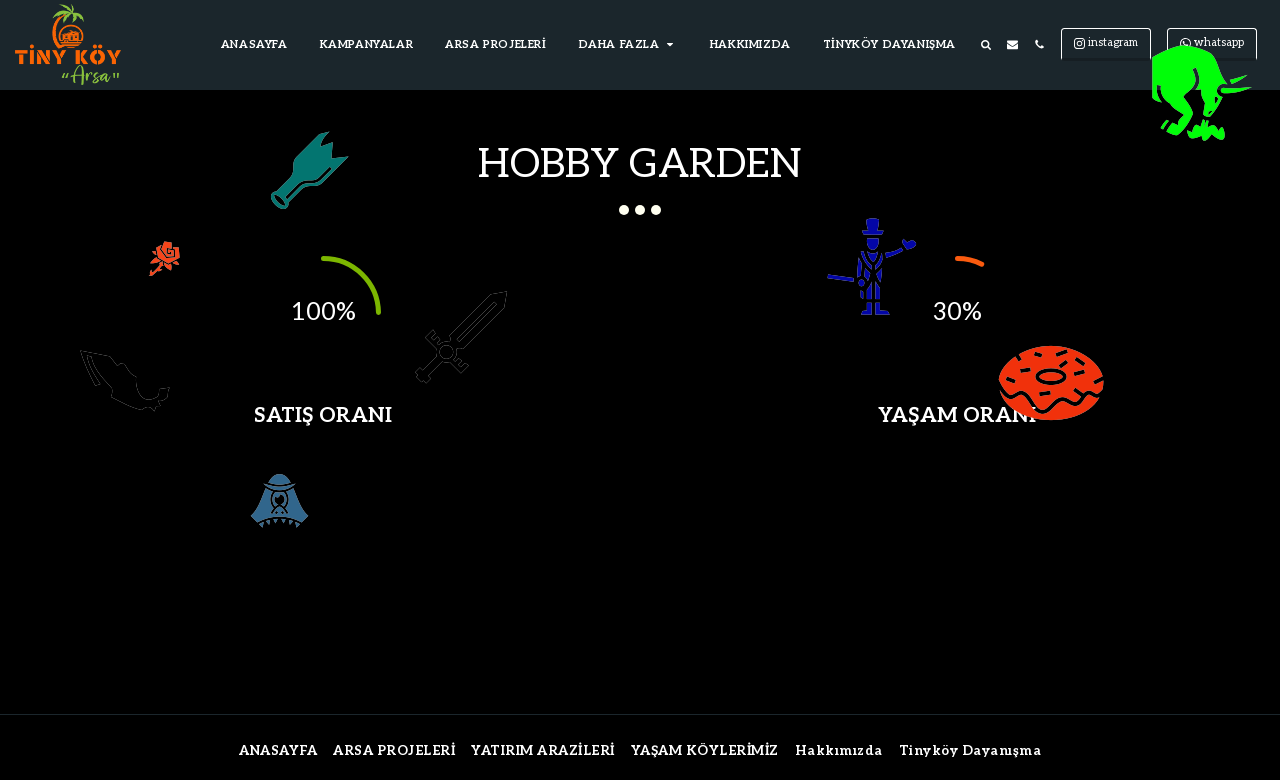 The image size is (1280, 780). Describe the element at coordinates (1204, 88) in the screenshot. I see `wall street or stock market bull symbol` at that location.